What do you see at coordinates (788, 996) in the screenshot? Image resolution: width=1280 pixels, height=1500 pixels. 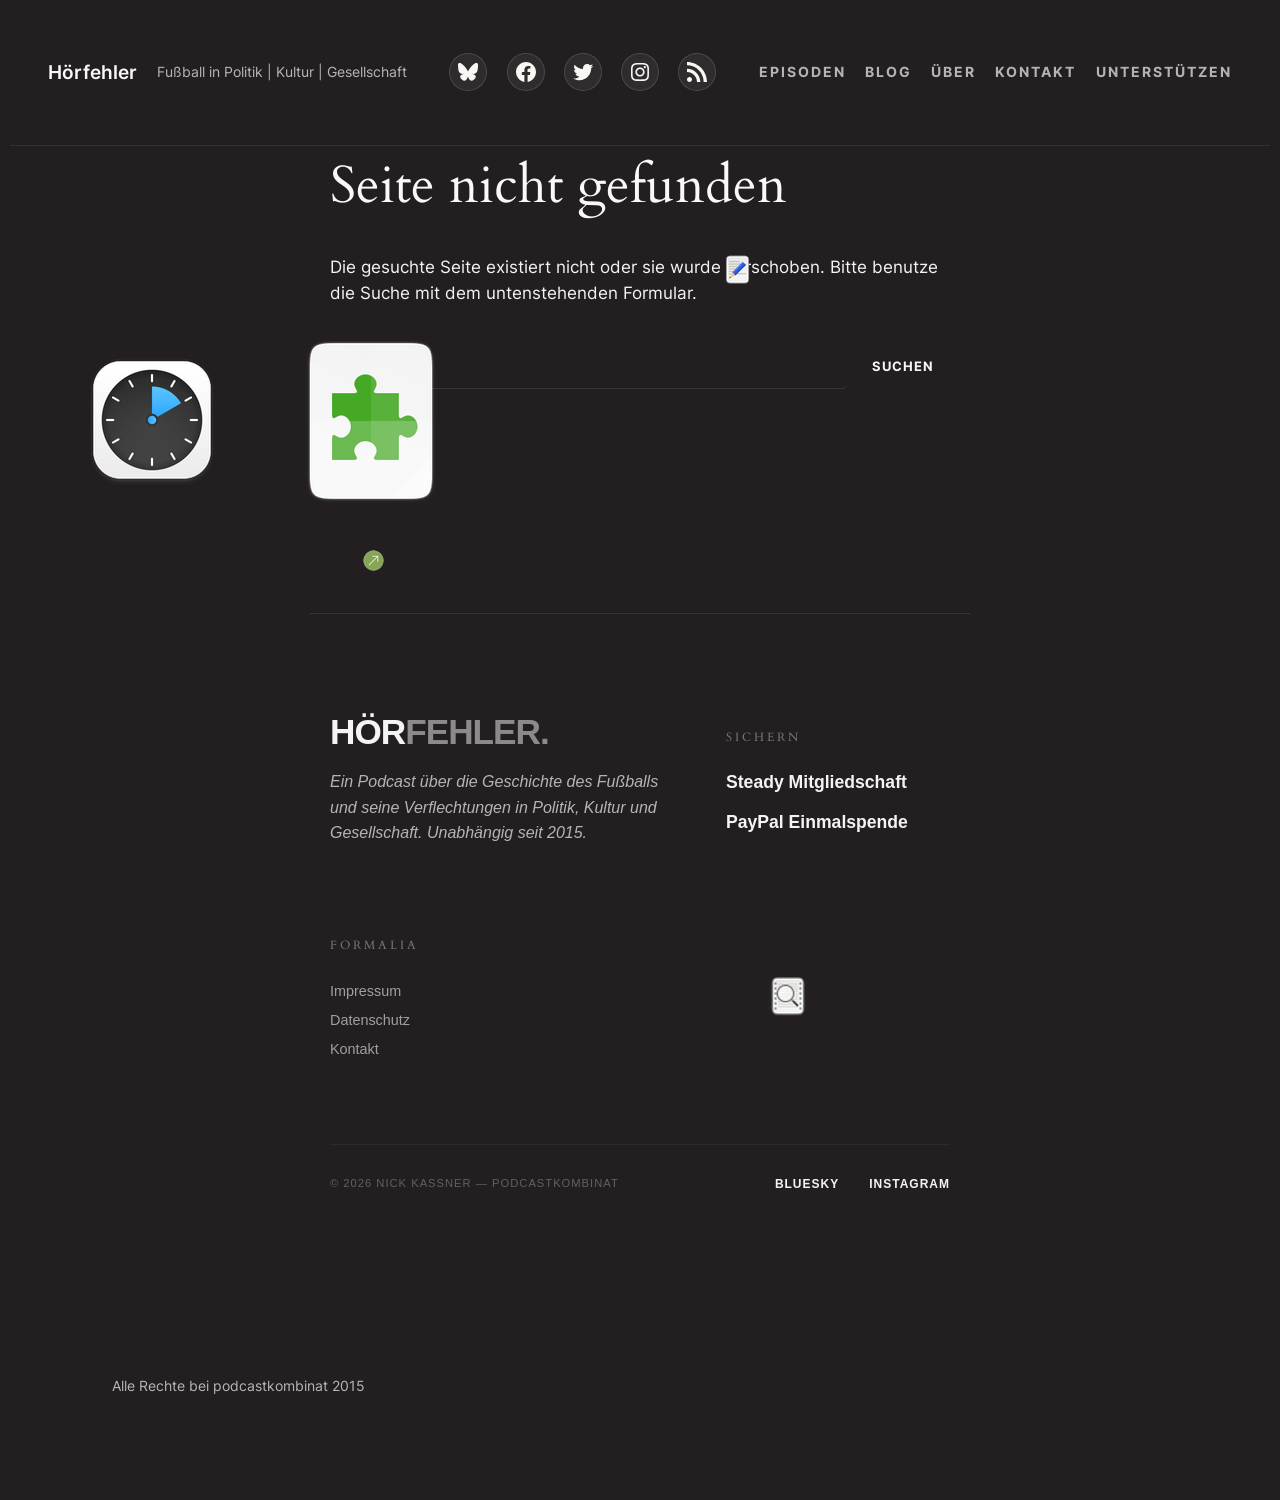 I see `open the log viewer application` at bounding box center [788, 996].